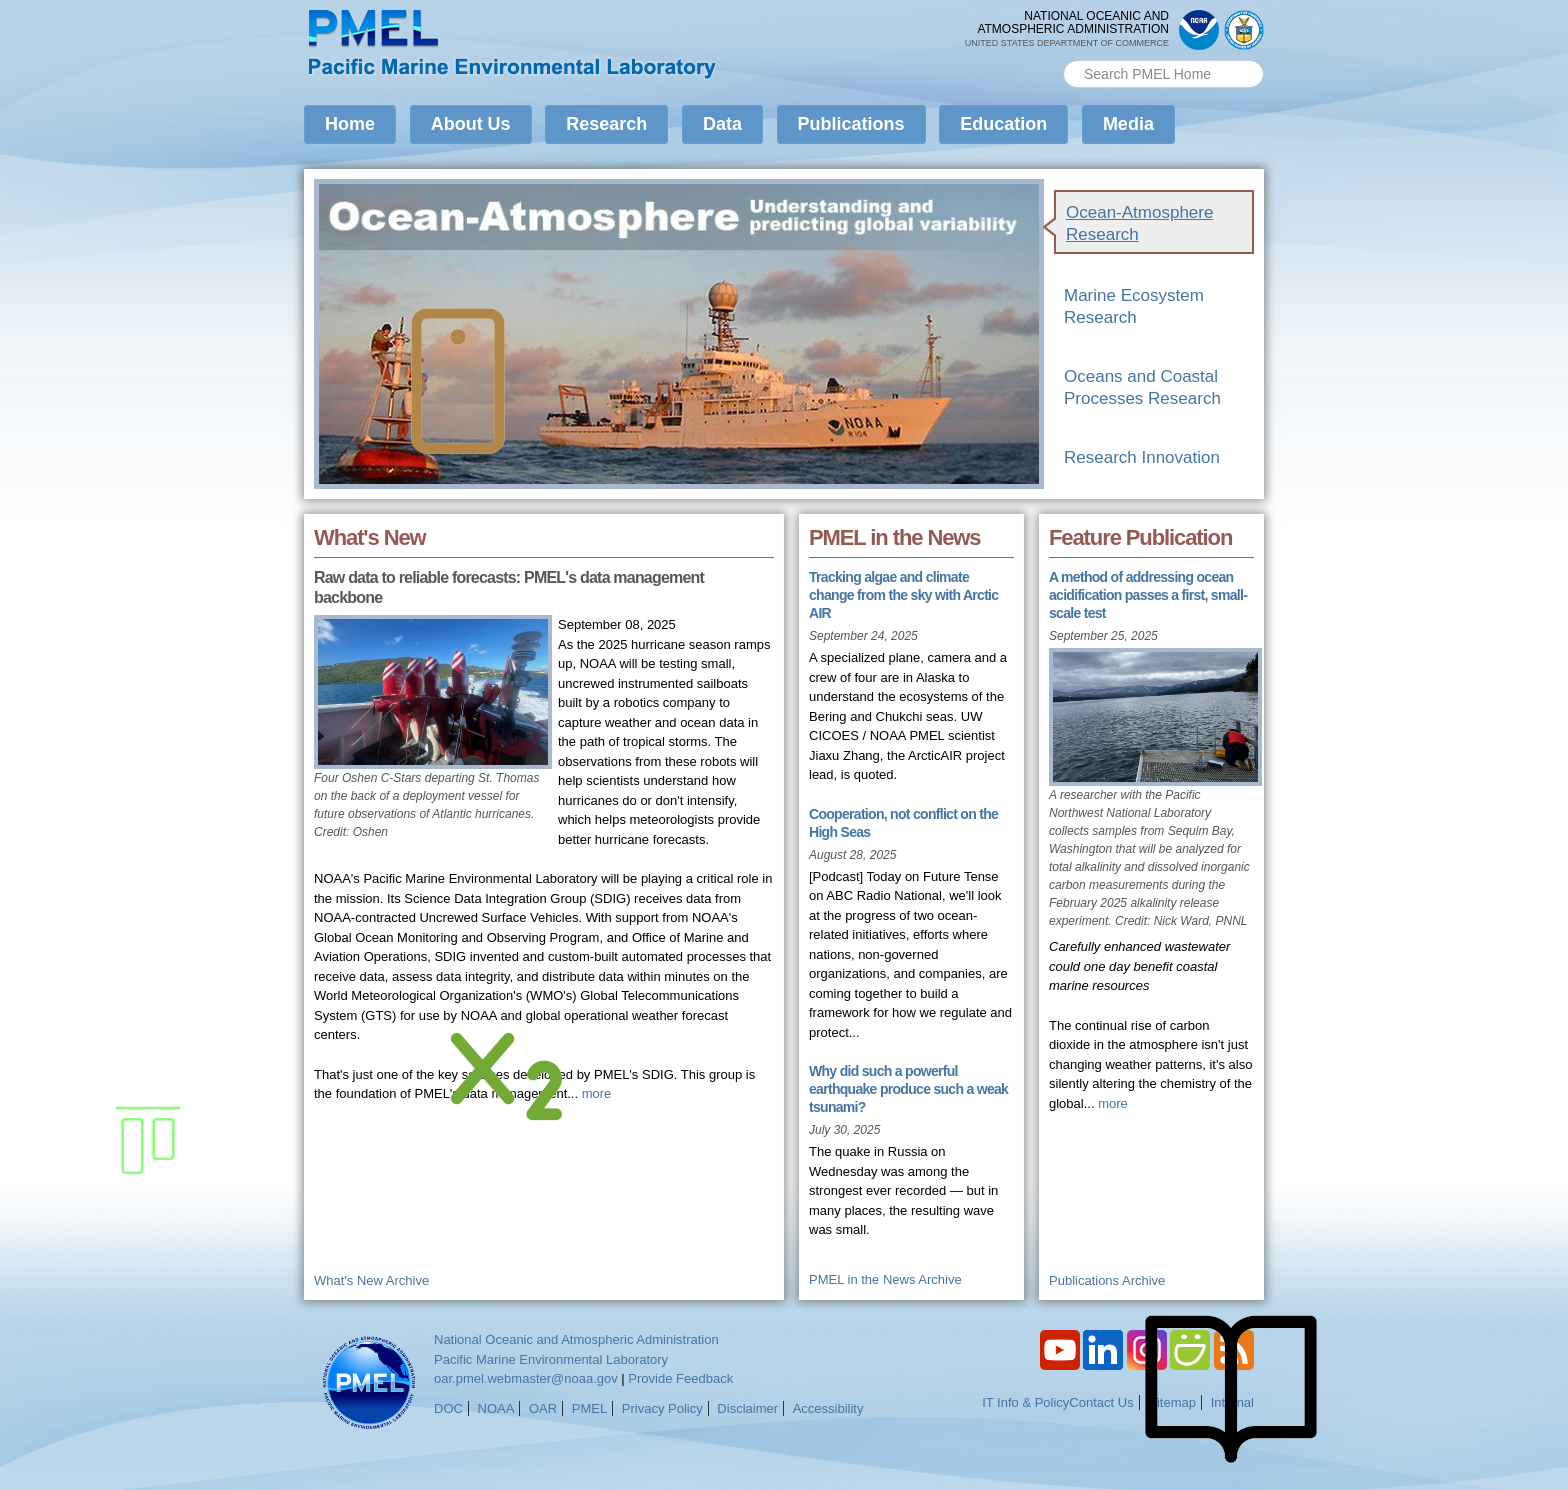 The image size is (1568, 1490). Describe the element at coordinates (500, 1074) in the screenshot. I see `format text as subscript` at that location.